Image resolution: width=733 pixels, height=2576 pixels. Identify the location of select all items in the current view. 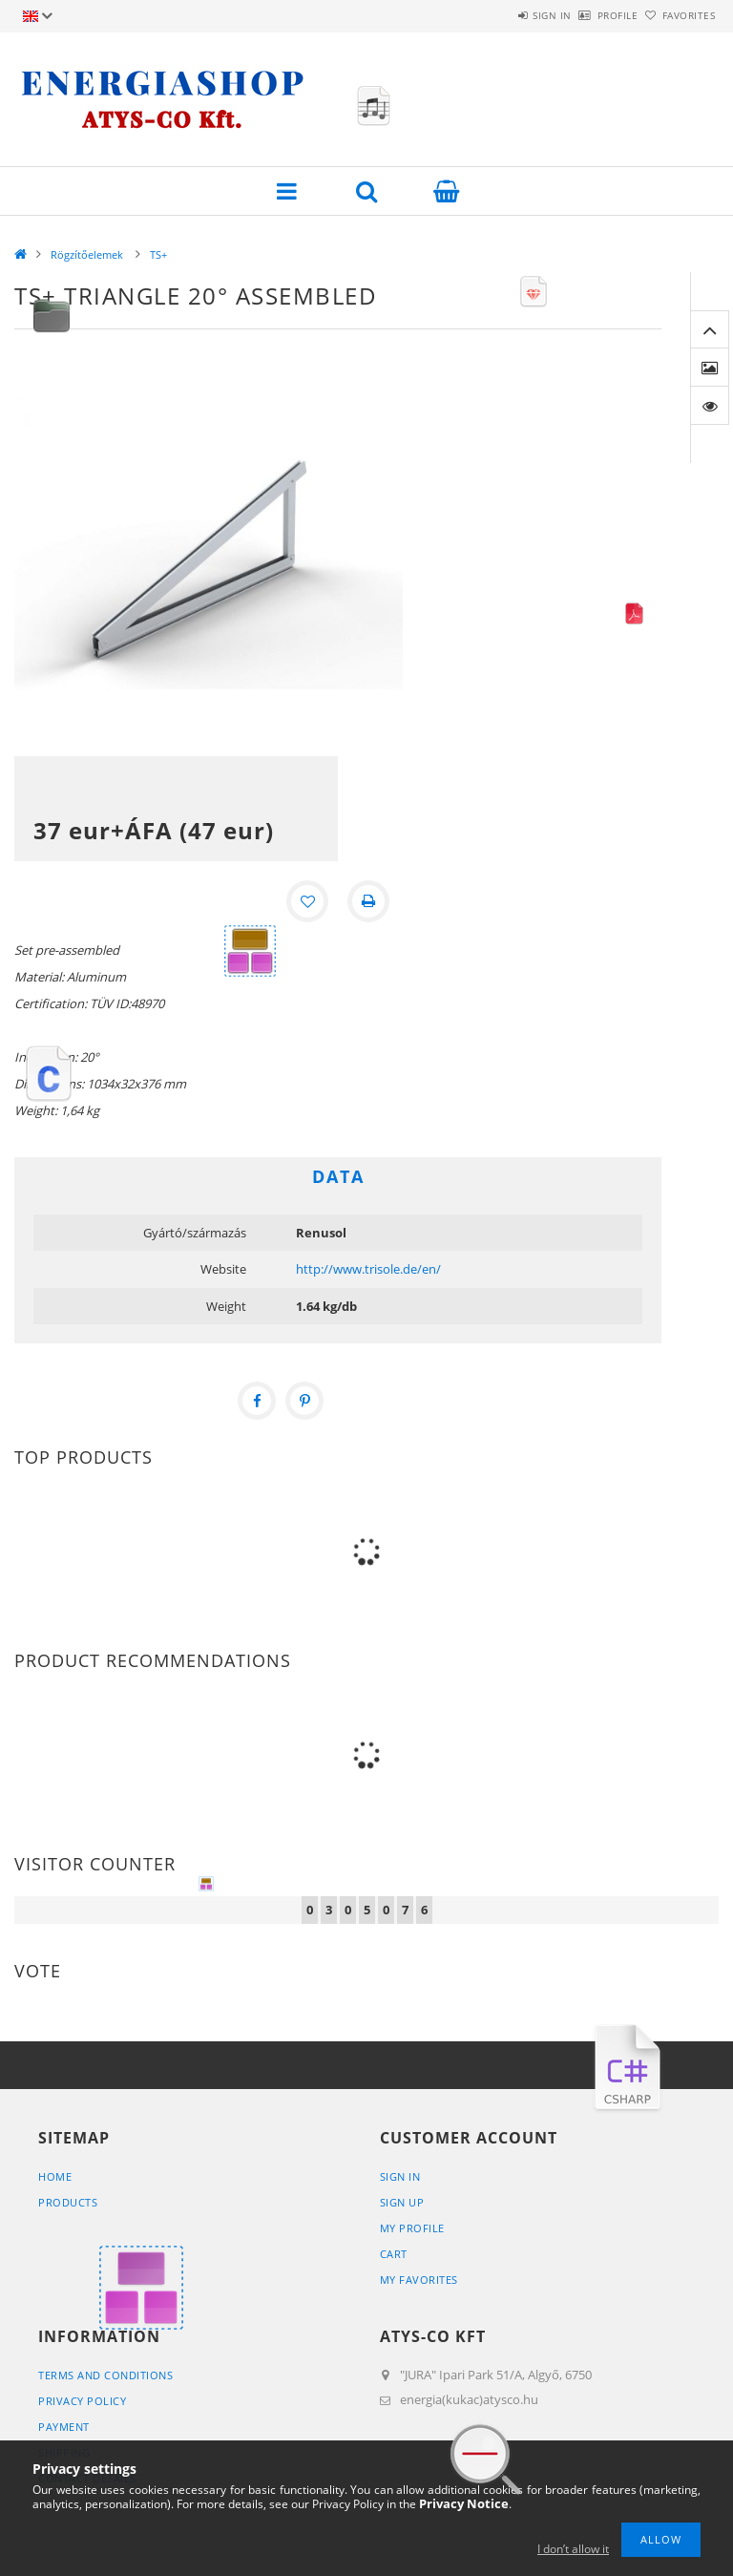
(141, 2288).